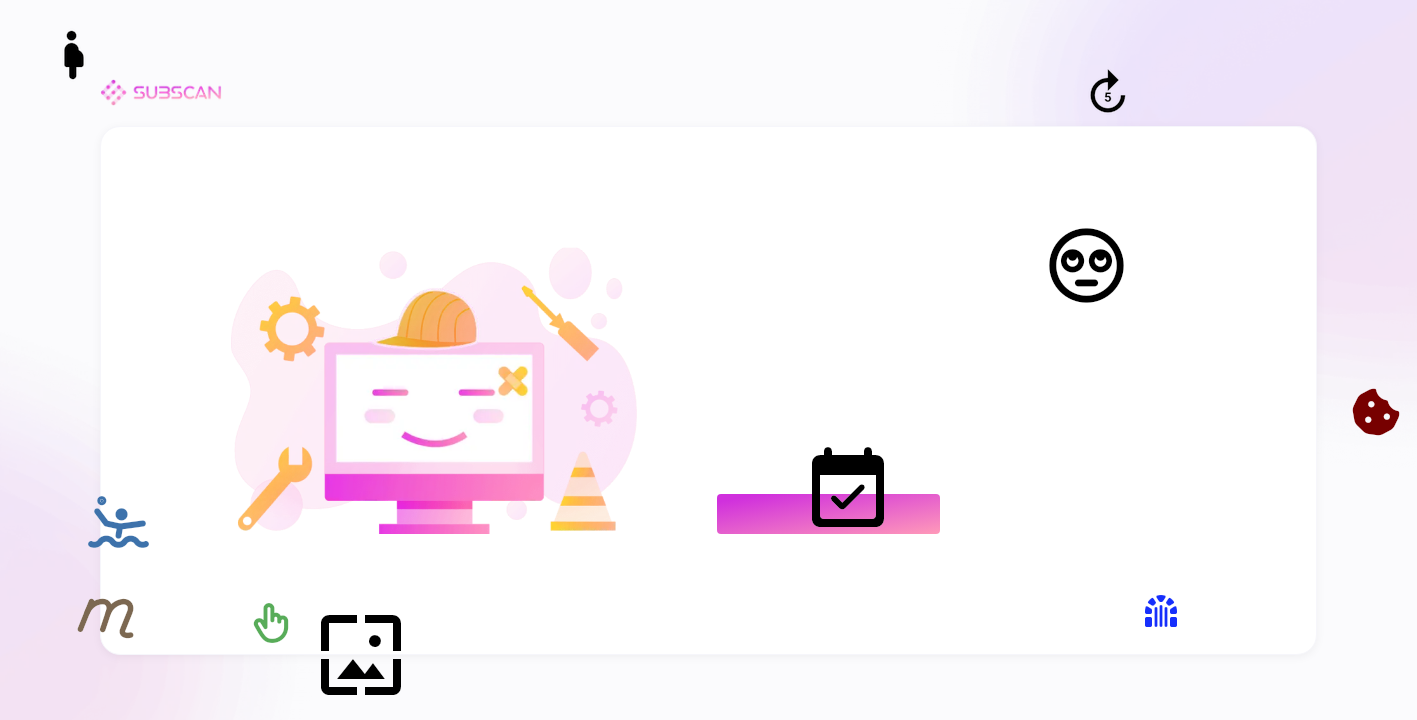  What do you see at coordinates (105, 615) in the screenshot?
I see `open the Meetup app` at bounding box center [105, 615].